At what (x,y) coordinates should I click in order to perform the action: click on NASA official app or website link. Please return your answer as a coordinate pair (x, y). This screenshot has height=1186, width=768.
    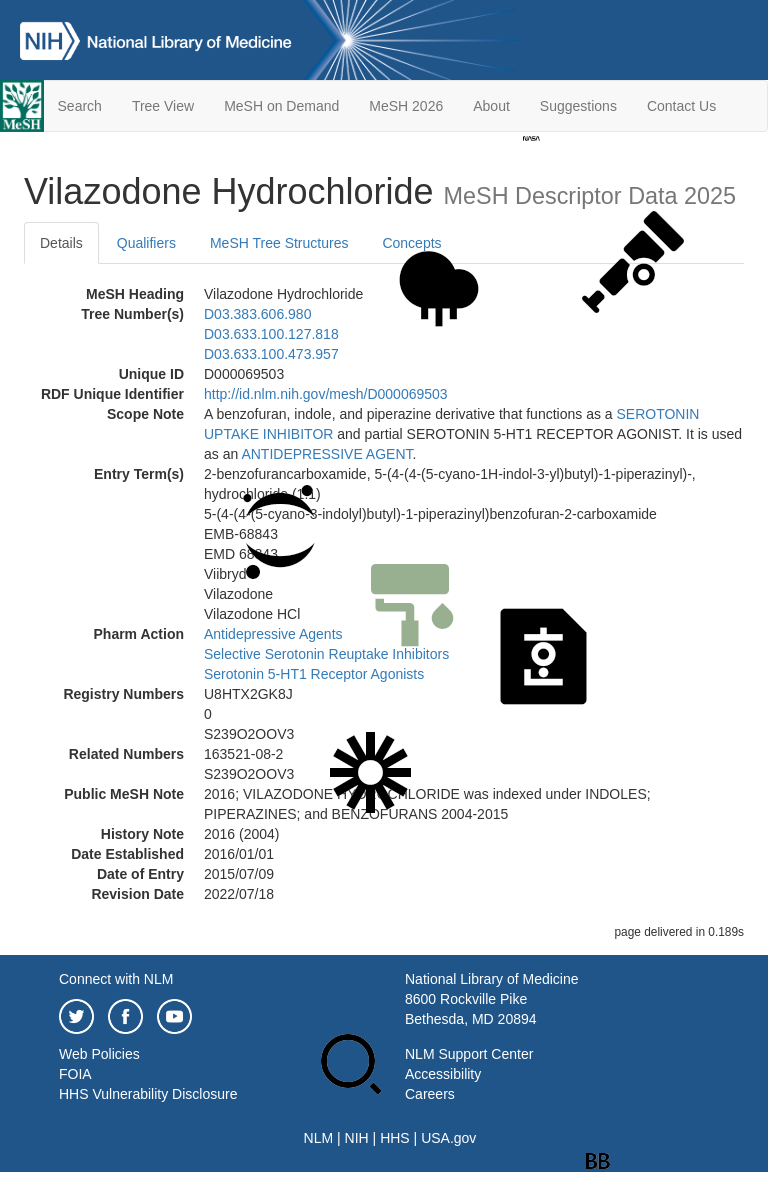
    Looking at the image, I should click on (531, 138).